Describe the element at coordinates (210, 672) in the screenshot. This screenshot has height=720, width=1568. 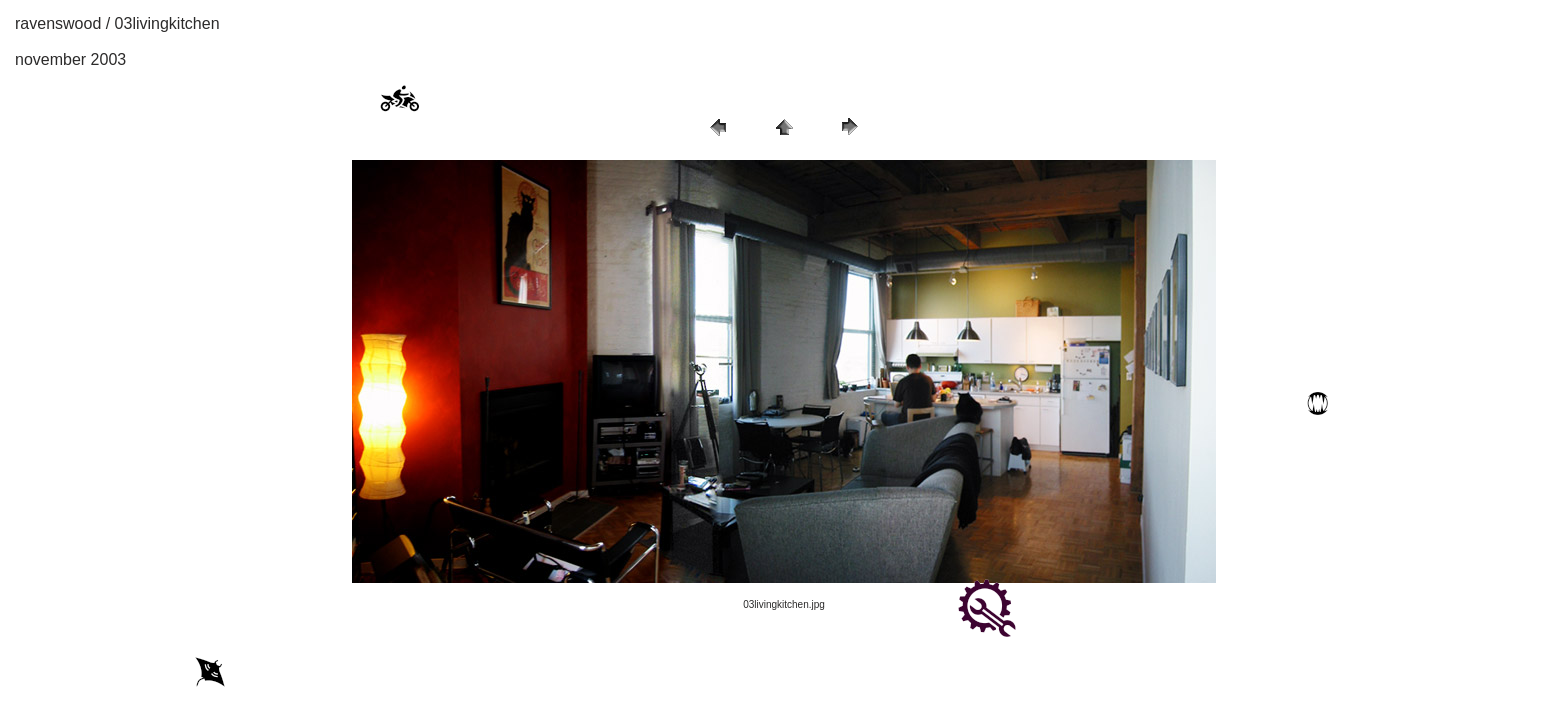
I see `indicates manta ray or marine life content` at that location.